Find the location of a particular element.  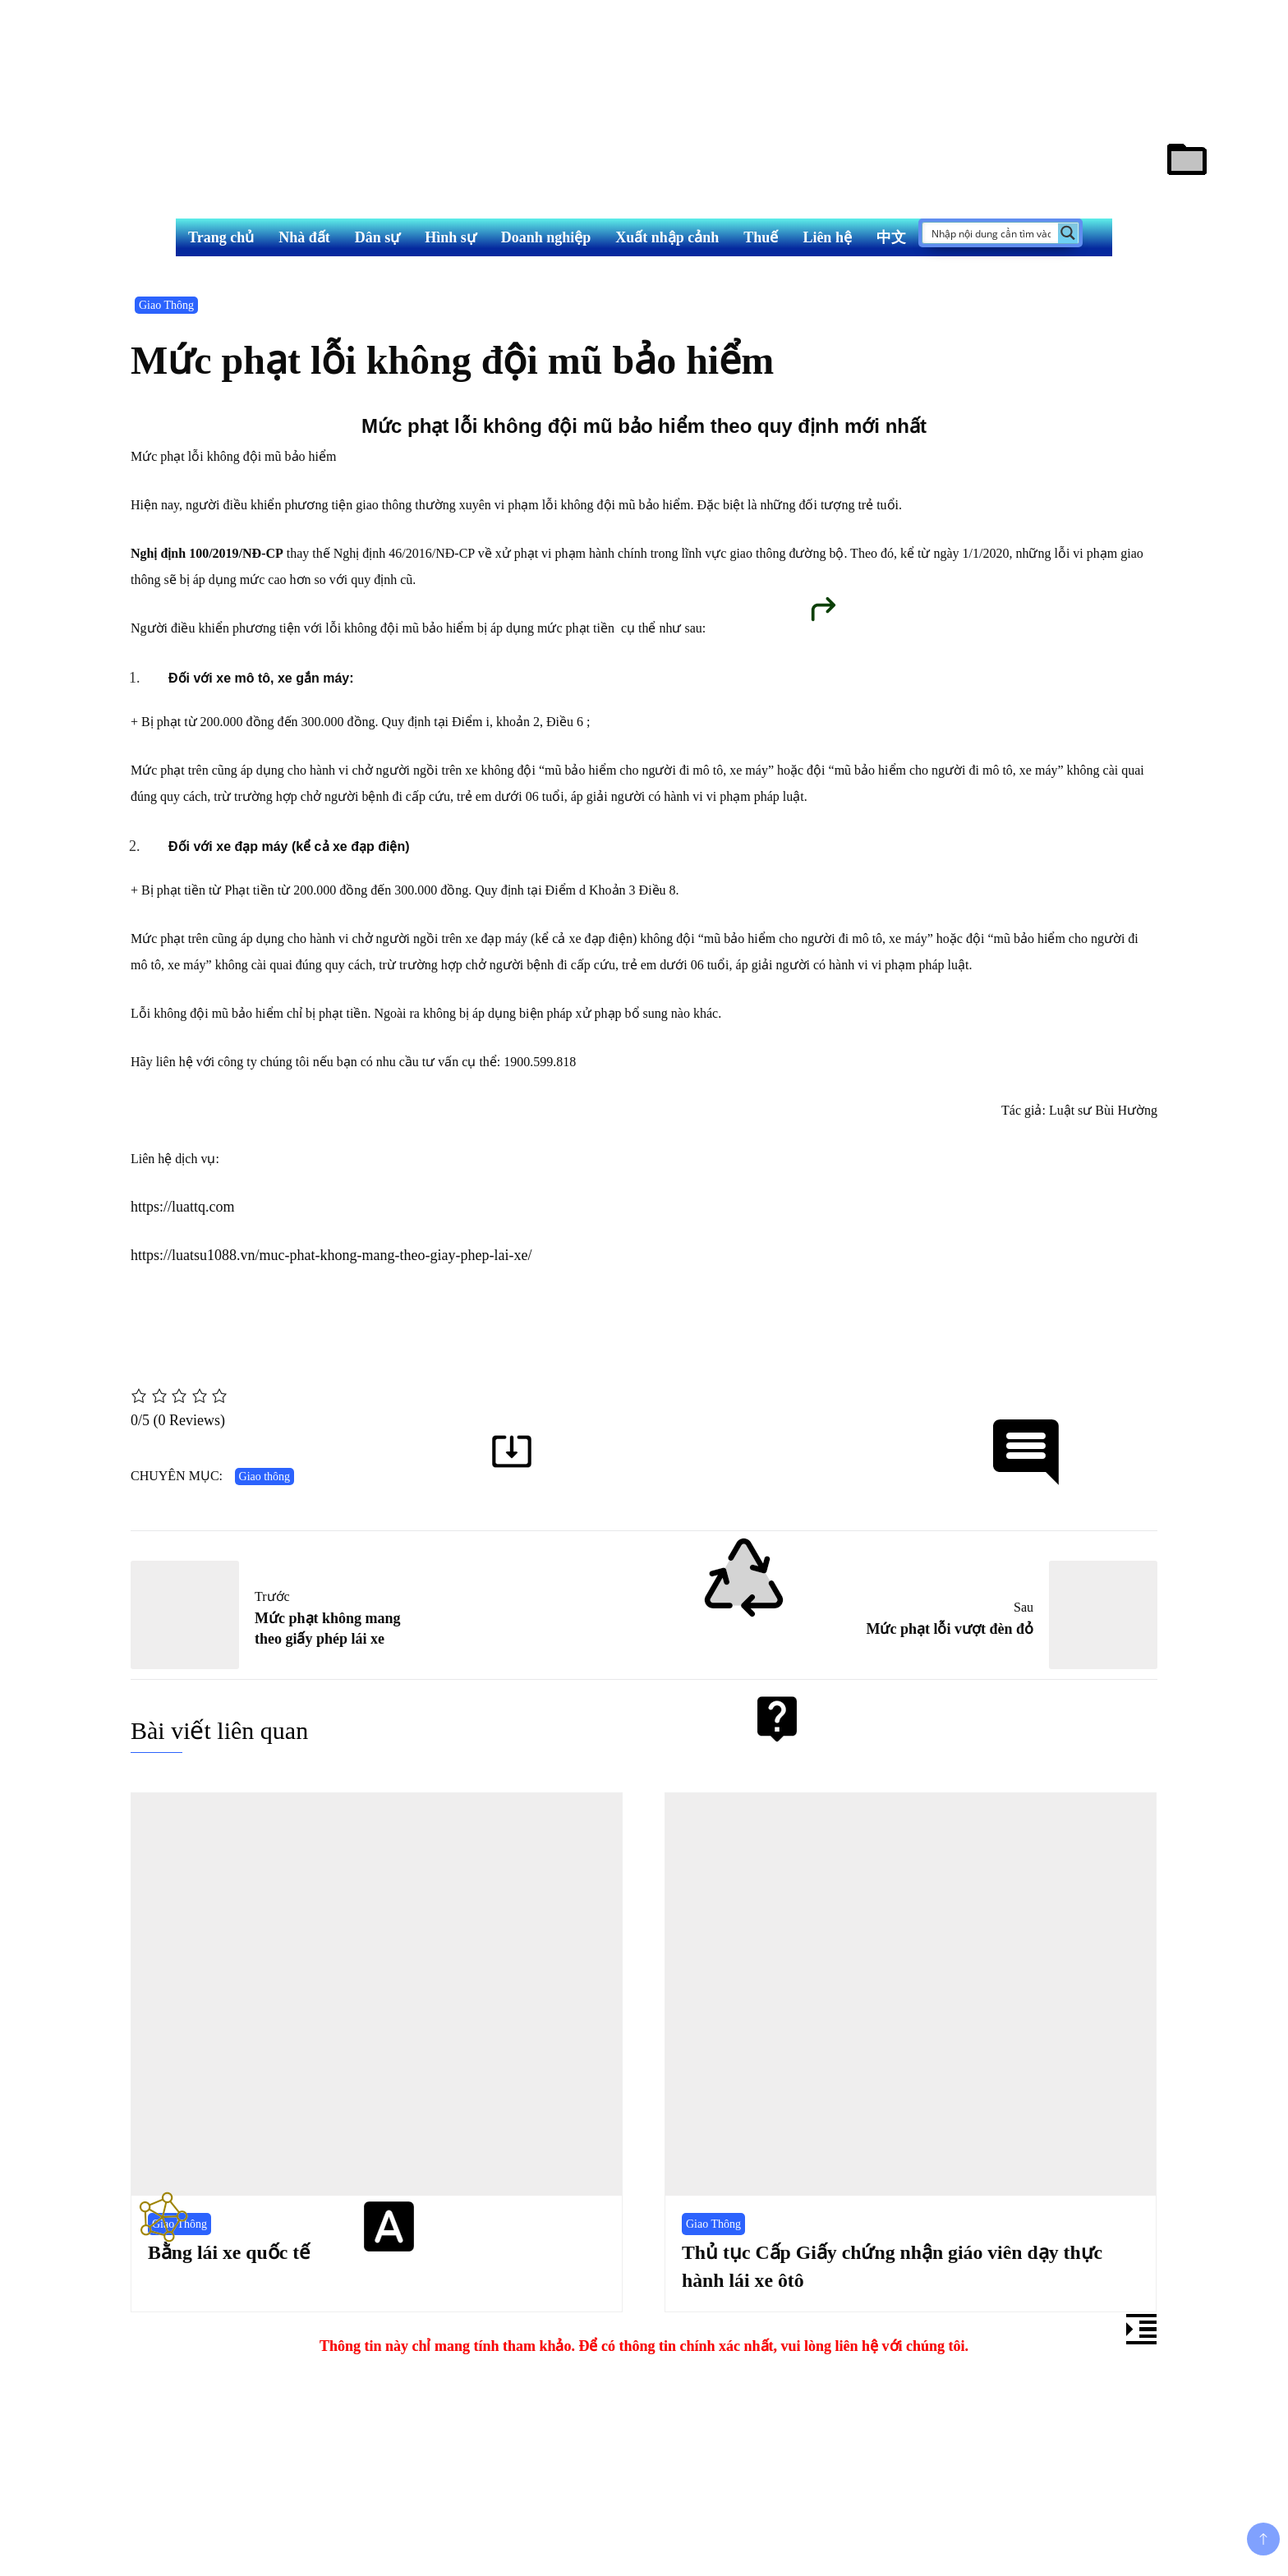

forward or share content is located at coordinates (822, 610).